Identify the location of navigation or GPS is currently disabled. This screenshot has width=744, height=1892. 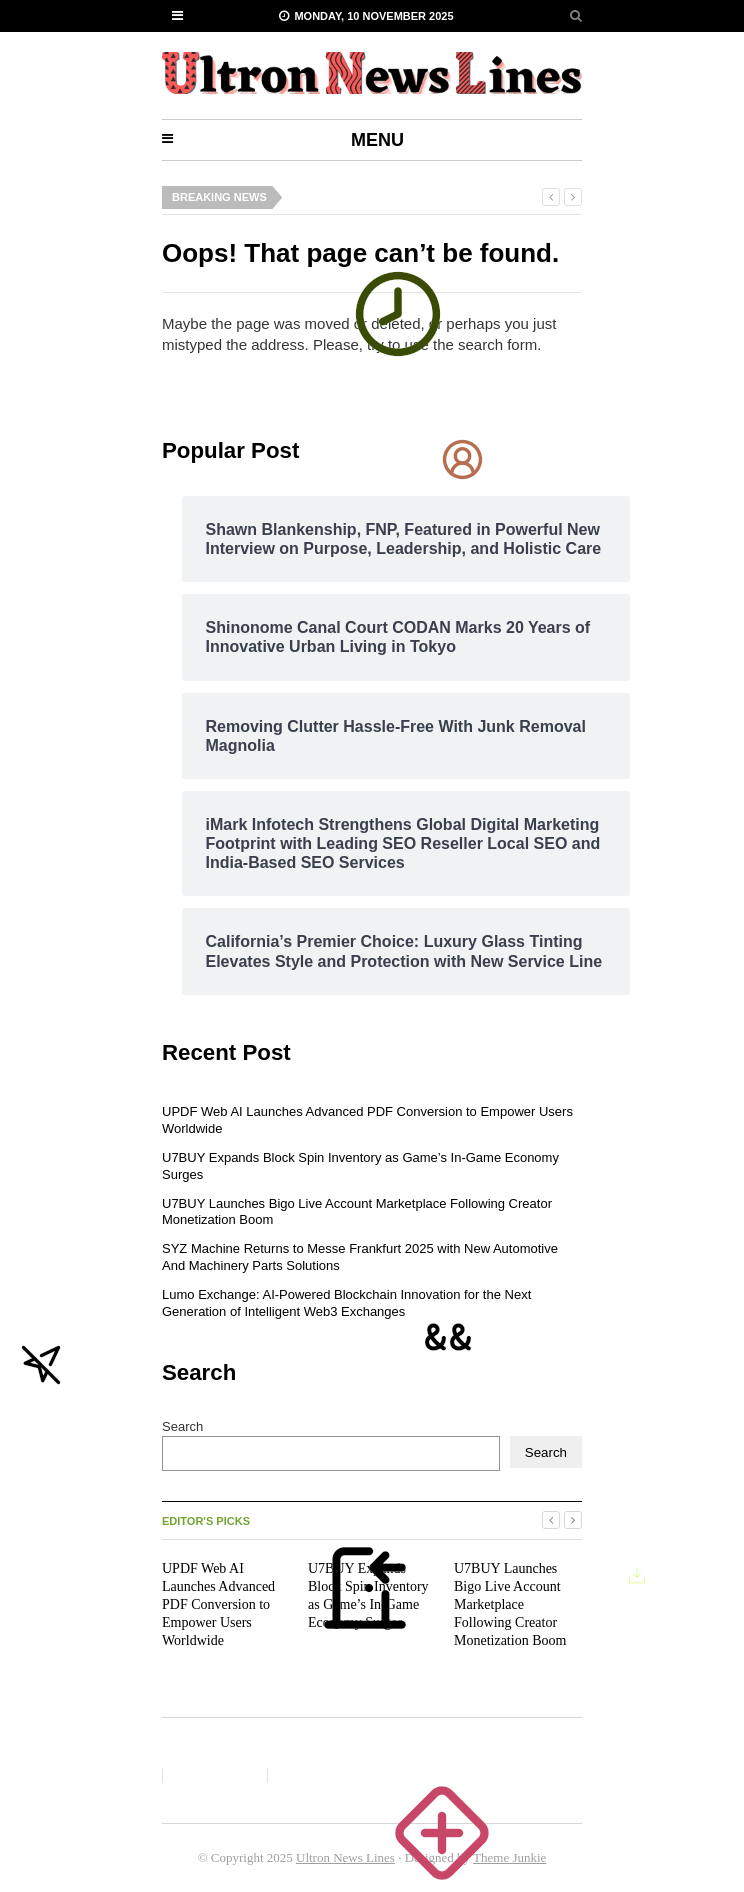
(41, 1365).